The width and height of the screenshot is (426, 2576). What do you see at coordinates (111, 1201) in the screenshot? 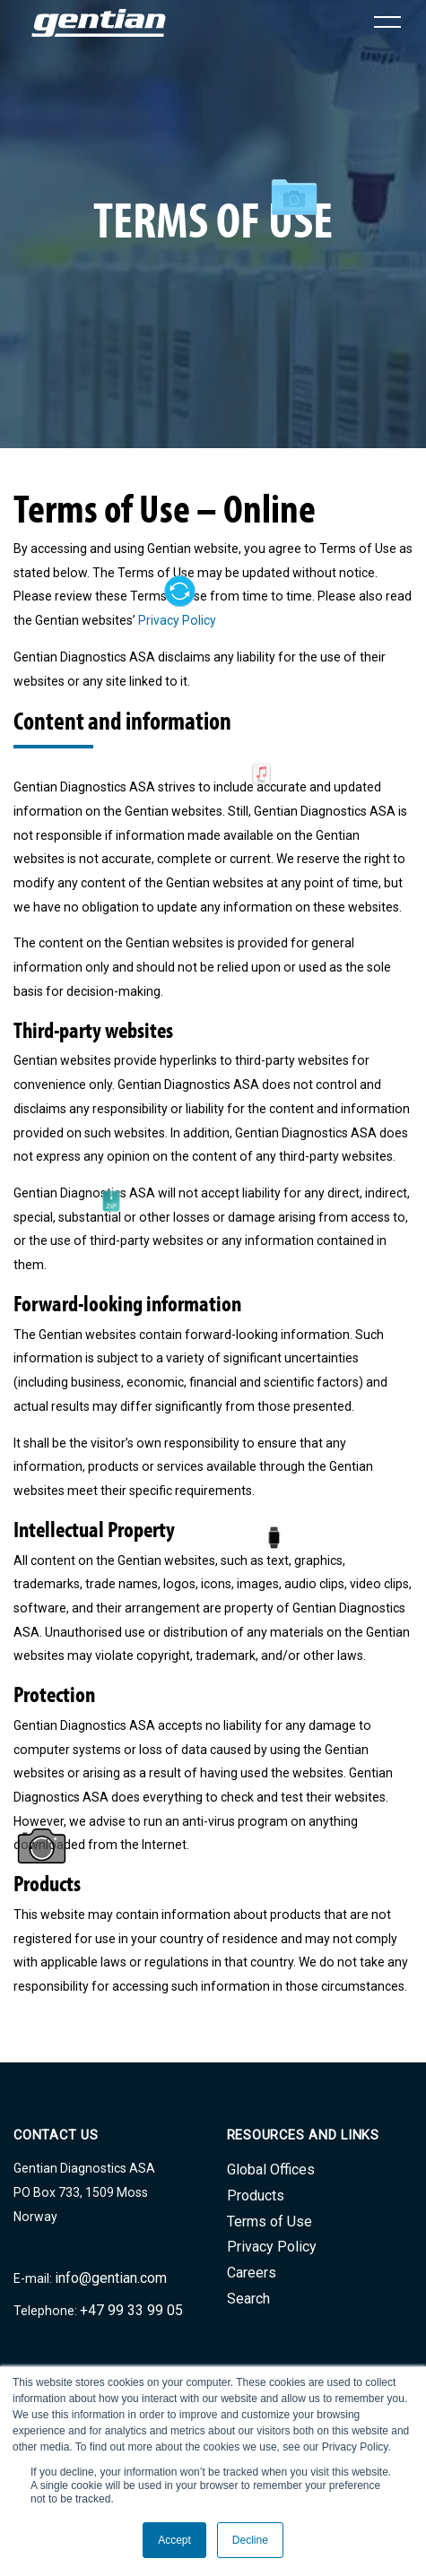
I see `compressed zip file` at bounding box center [111, 1201].